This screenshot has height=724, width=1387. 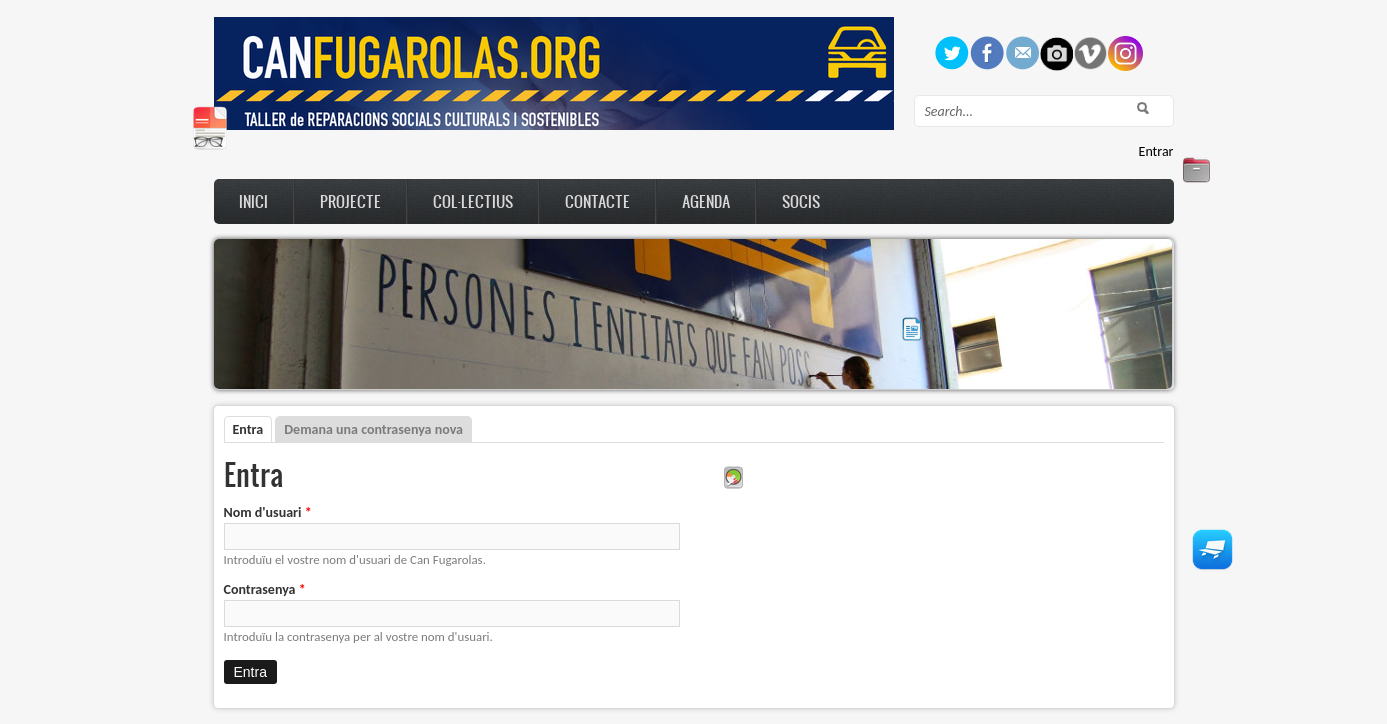 What do you see at coordinates (733, 477) in the screenshot?
I see `open GParted disk partition editor` at bounding box center [733, 477].